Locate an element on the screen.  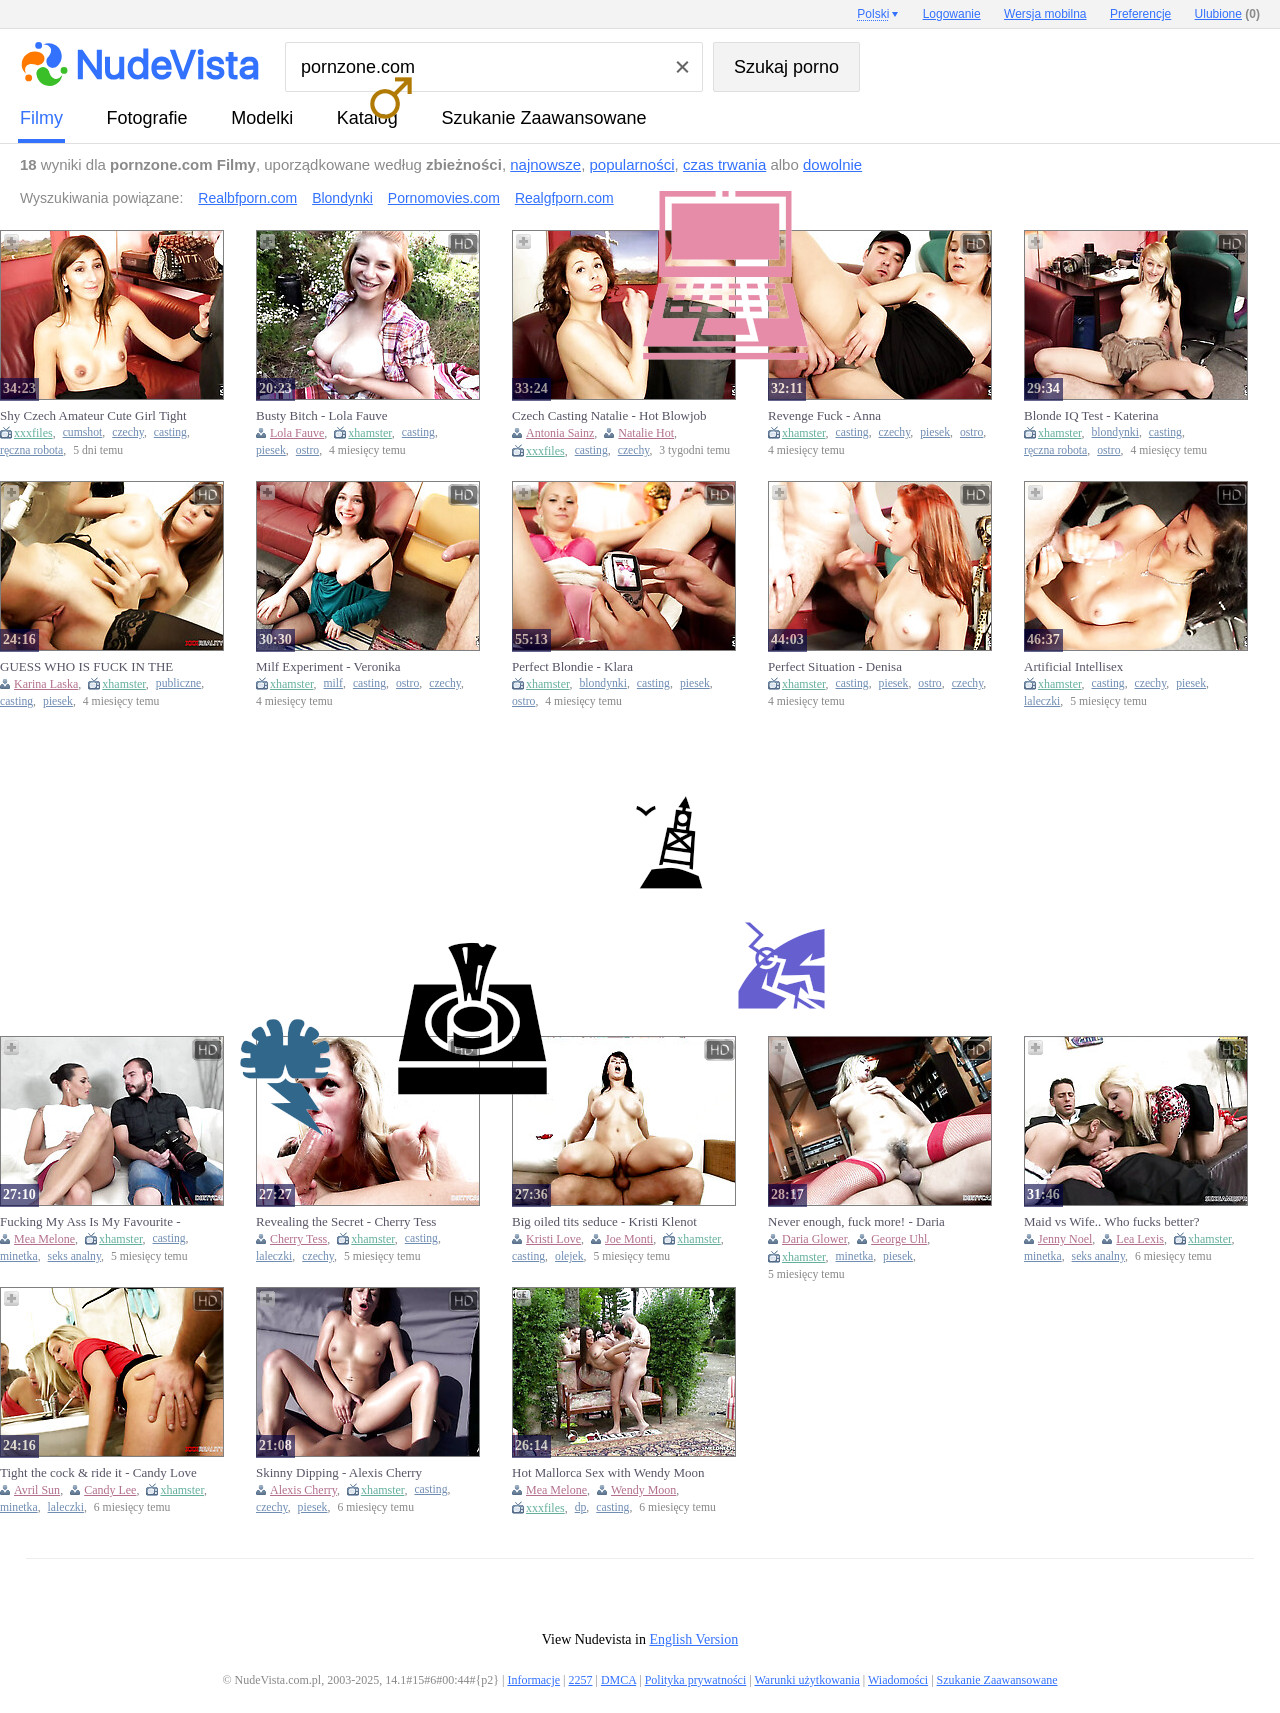
activate a lightning-based attack or ability is located at coordinates (781, 965).